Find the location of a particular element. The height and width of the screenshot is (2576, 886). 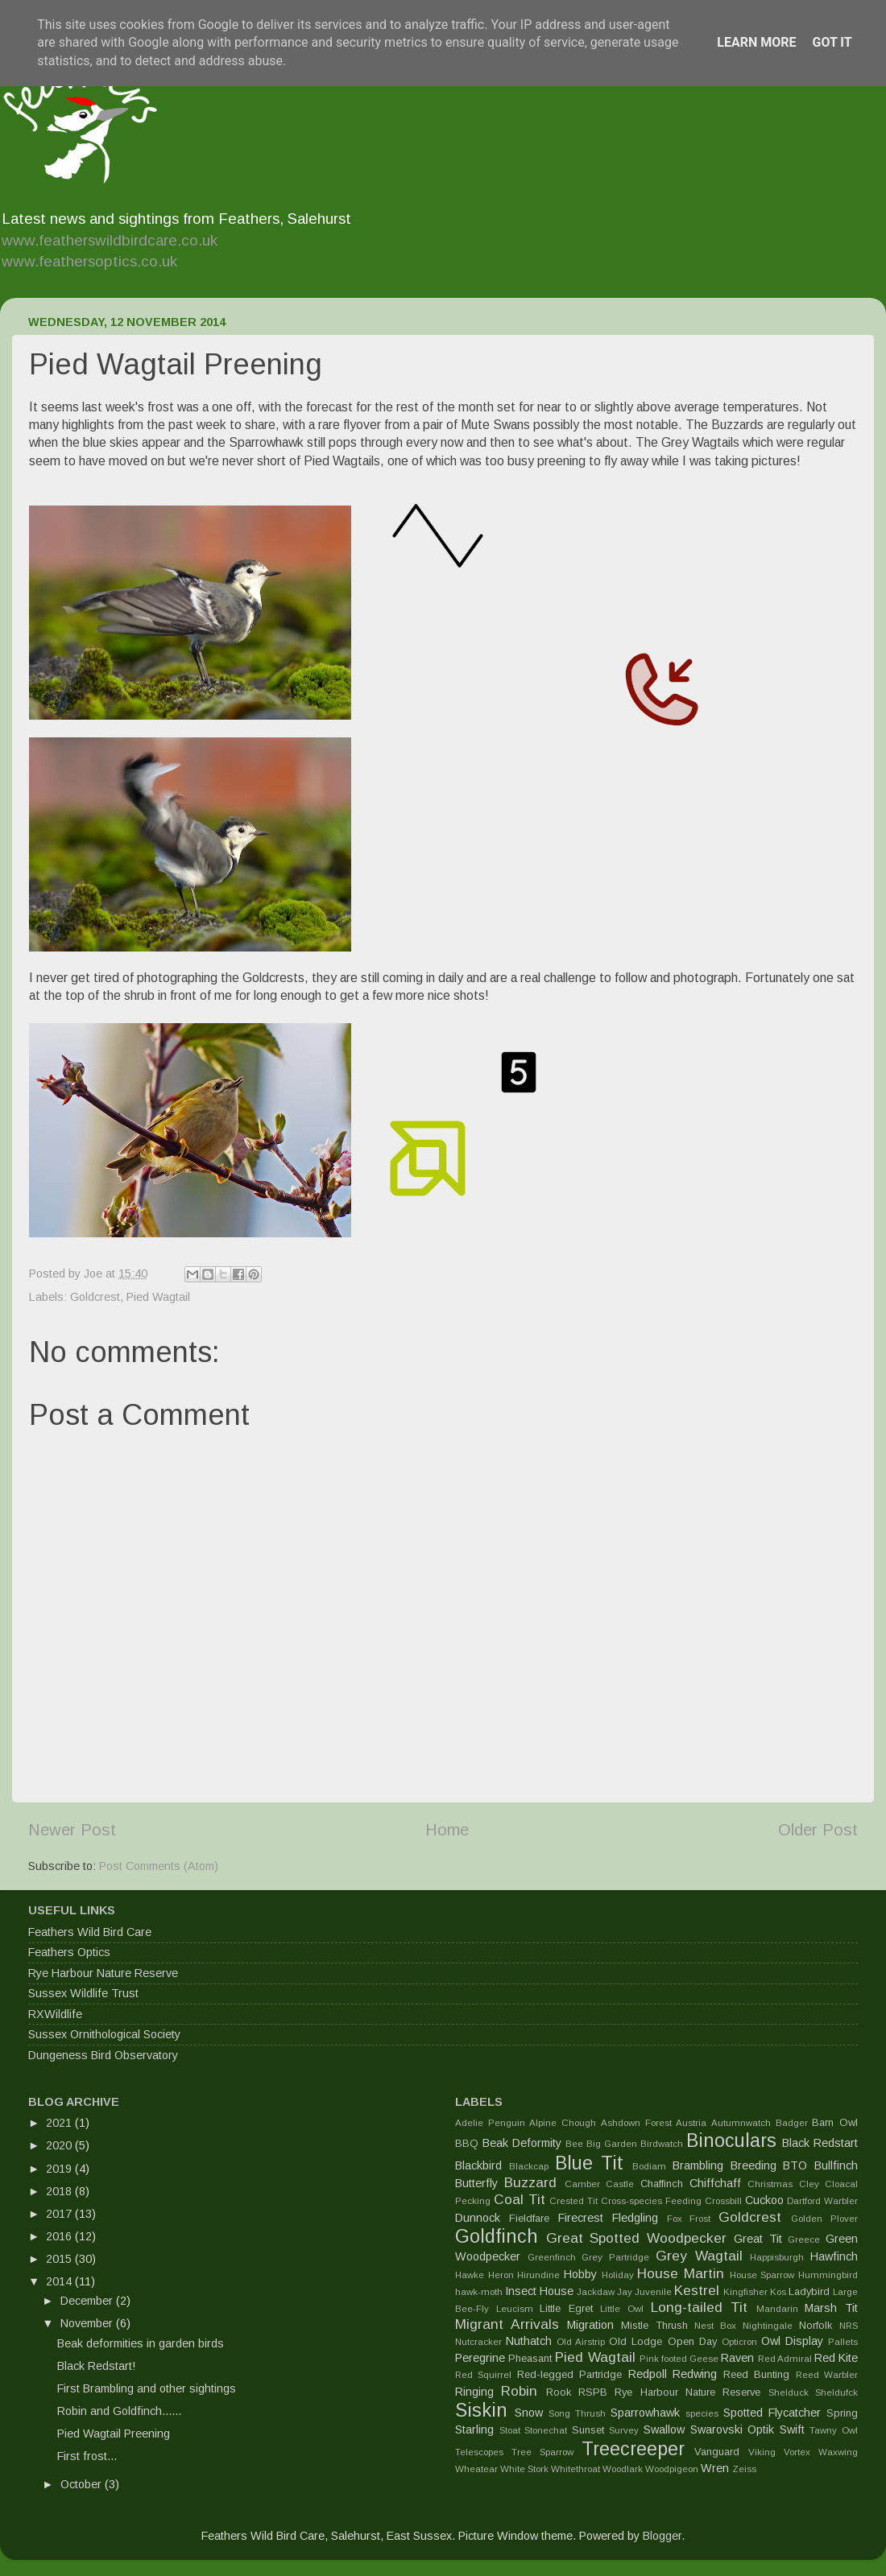

toggle triangle waveform in audio synthesizer is located at coordinates (437, 535).